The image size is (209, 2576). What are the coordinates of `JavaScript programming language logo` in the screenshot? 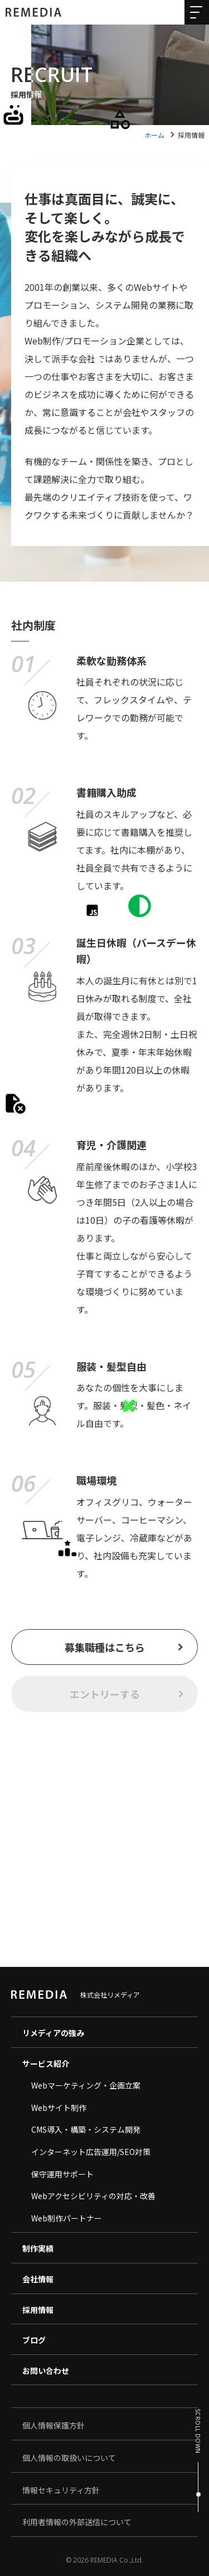 It's located at (92, 910).